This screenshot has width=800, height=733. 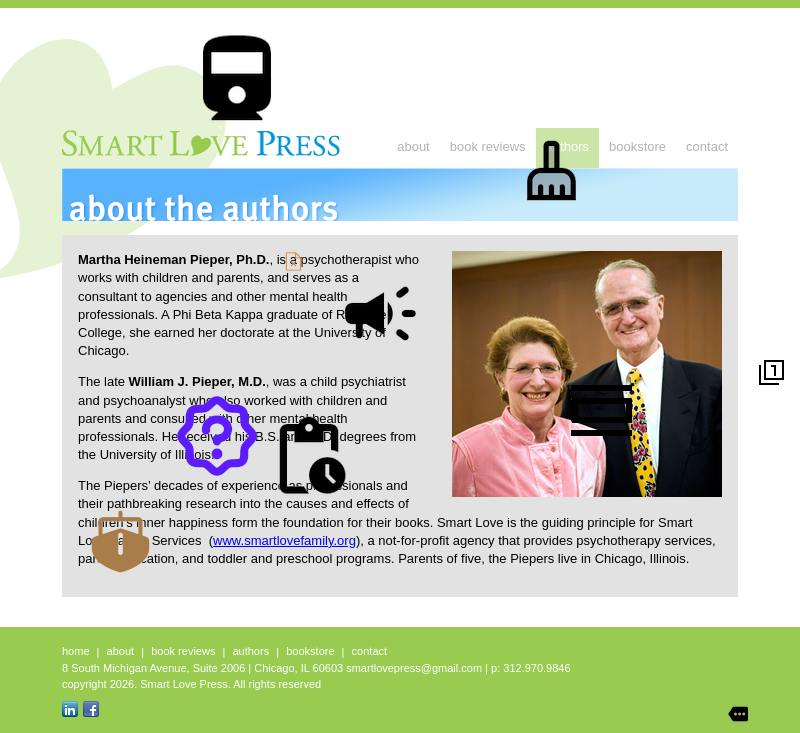 What do you see at coordinates (217, 436) in the screenshot?
I see `access help or FAQ section` at bounding box center [217, 436].